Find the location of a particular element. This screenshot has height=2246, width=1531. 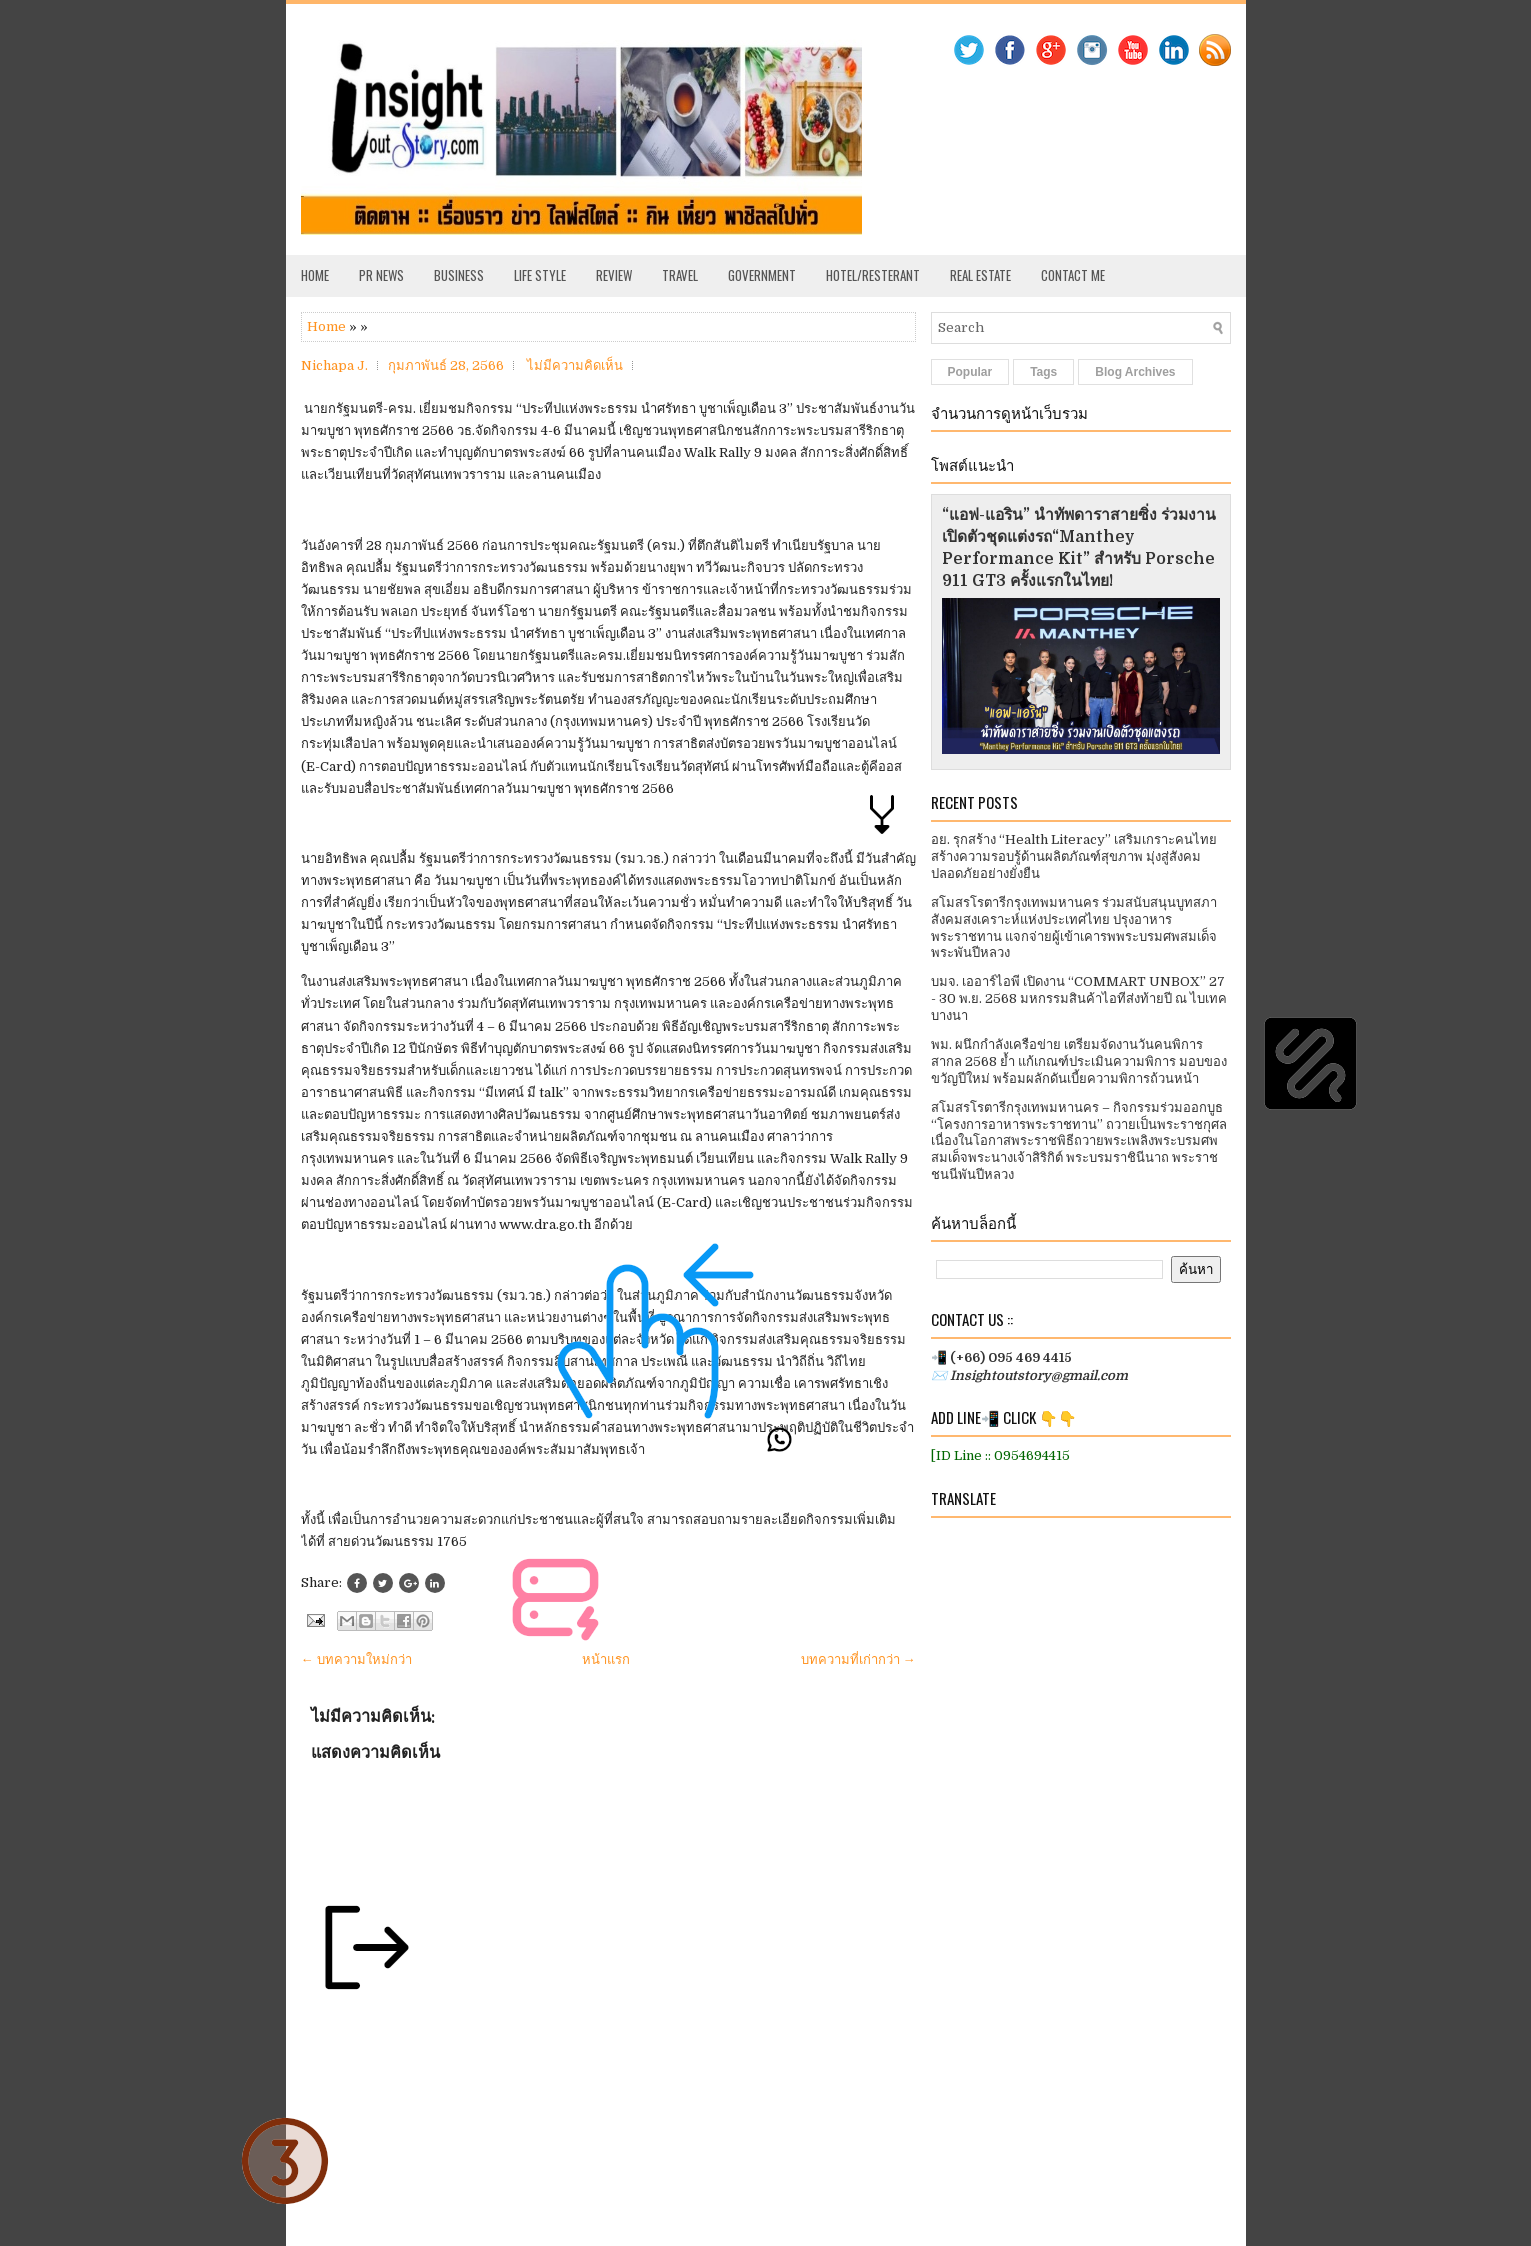

access freehand drawing or annotation tools is located at coordinates (1310, 1063).